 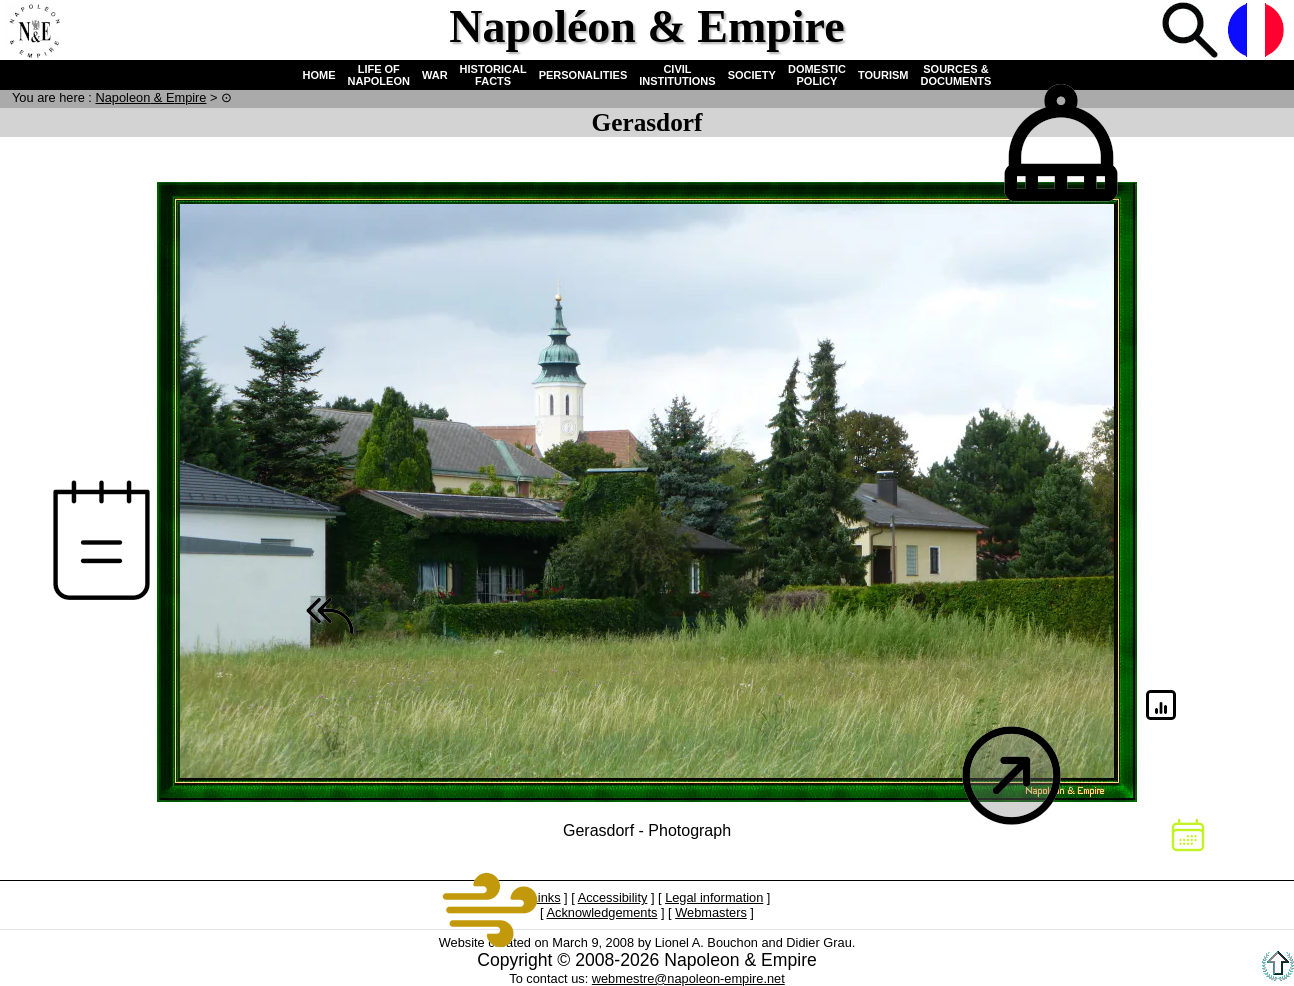 What do you see at coordinates (1061, 149) in the screenshot?
I see `select winter or cold weather category` at bounding box center [1061, 149].